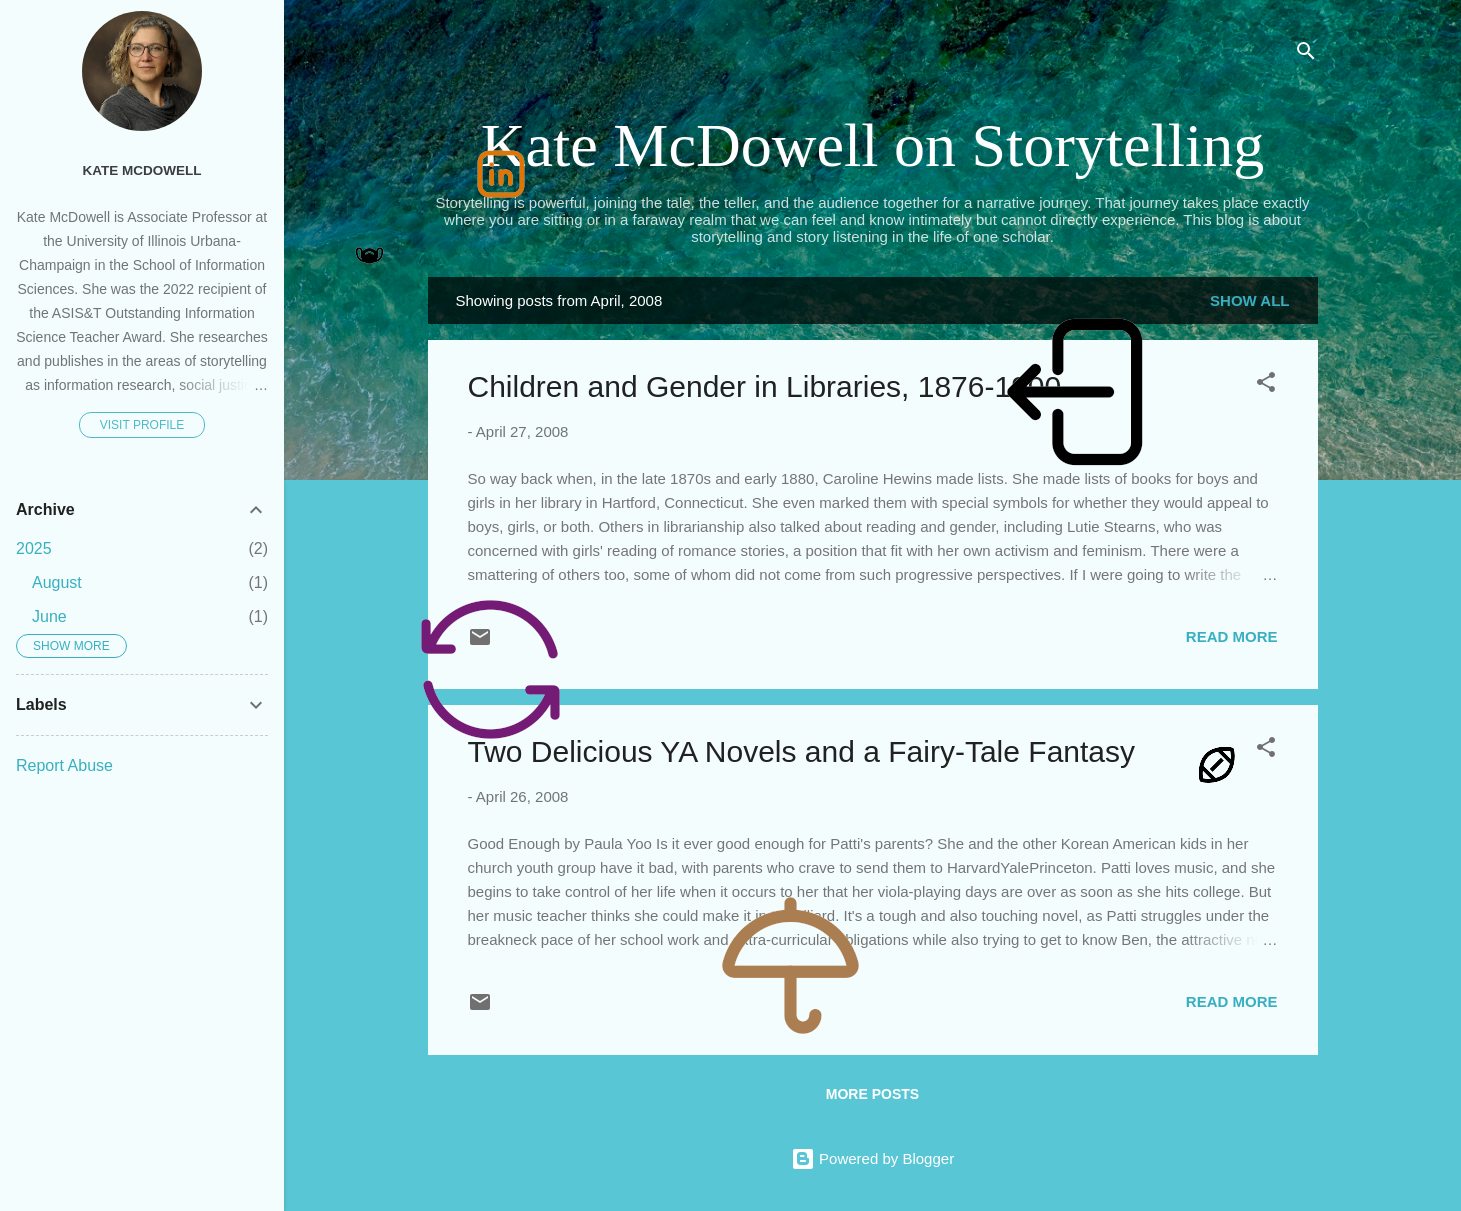  What do you see at coordinates (369, 255) in the screenshot?
I see `indicates mask required or health safety guidelines` at bounding box center [369, 255].